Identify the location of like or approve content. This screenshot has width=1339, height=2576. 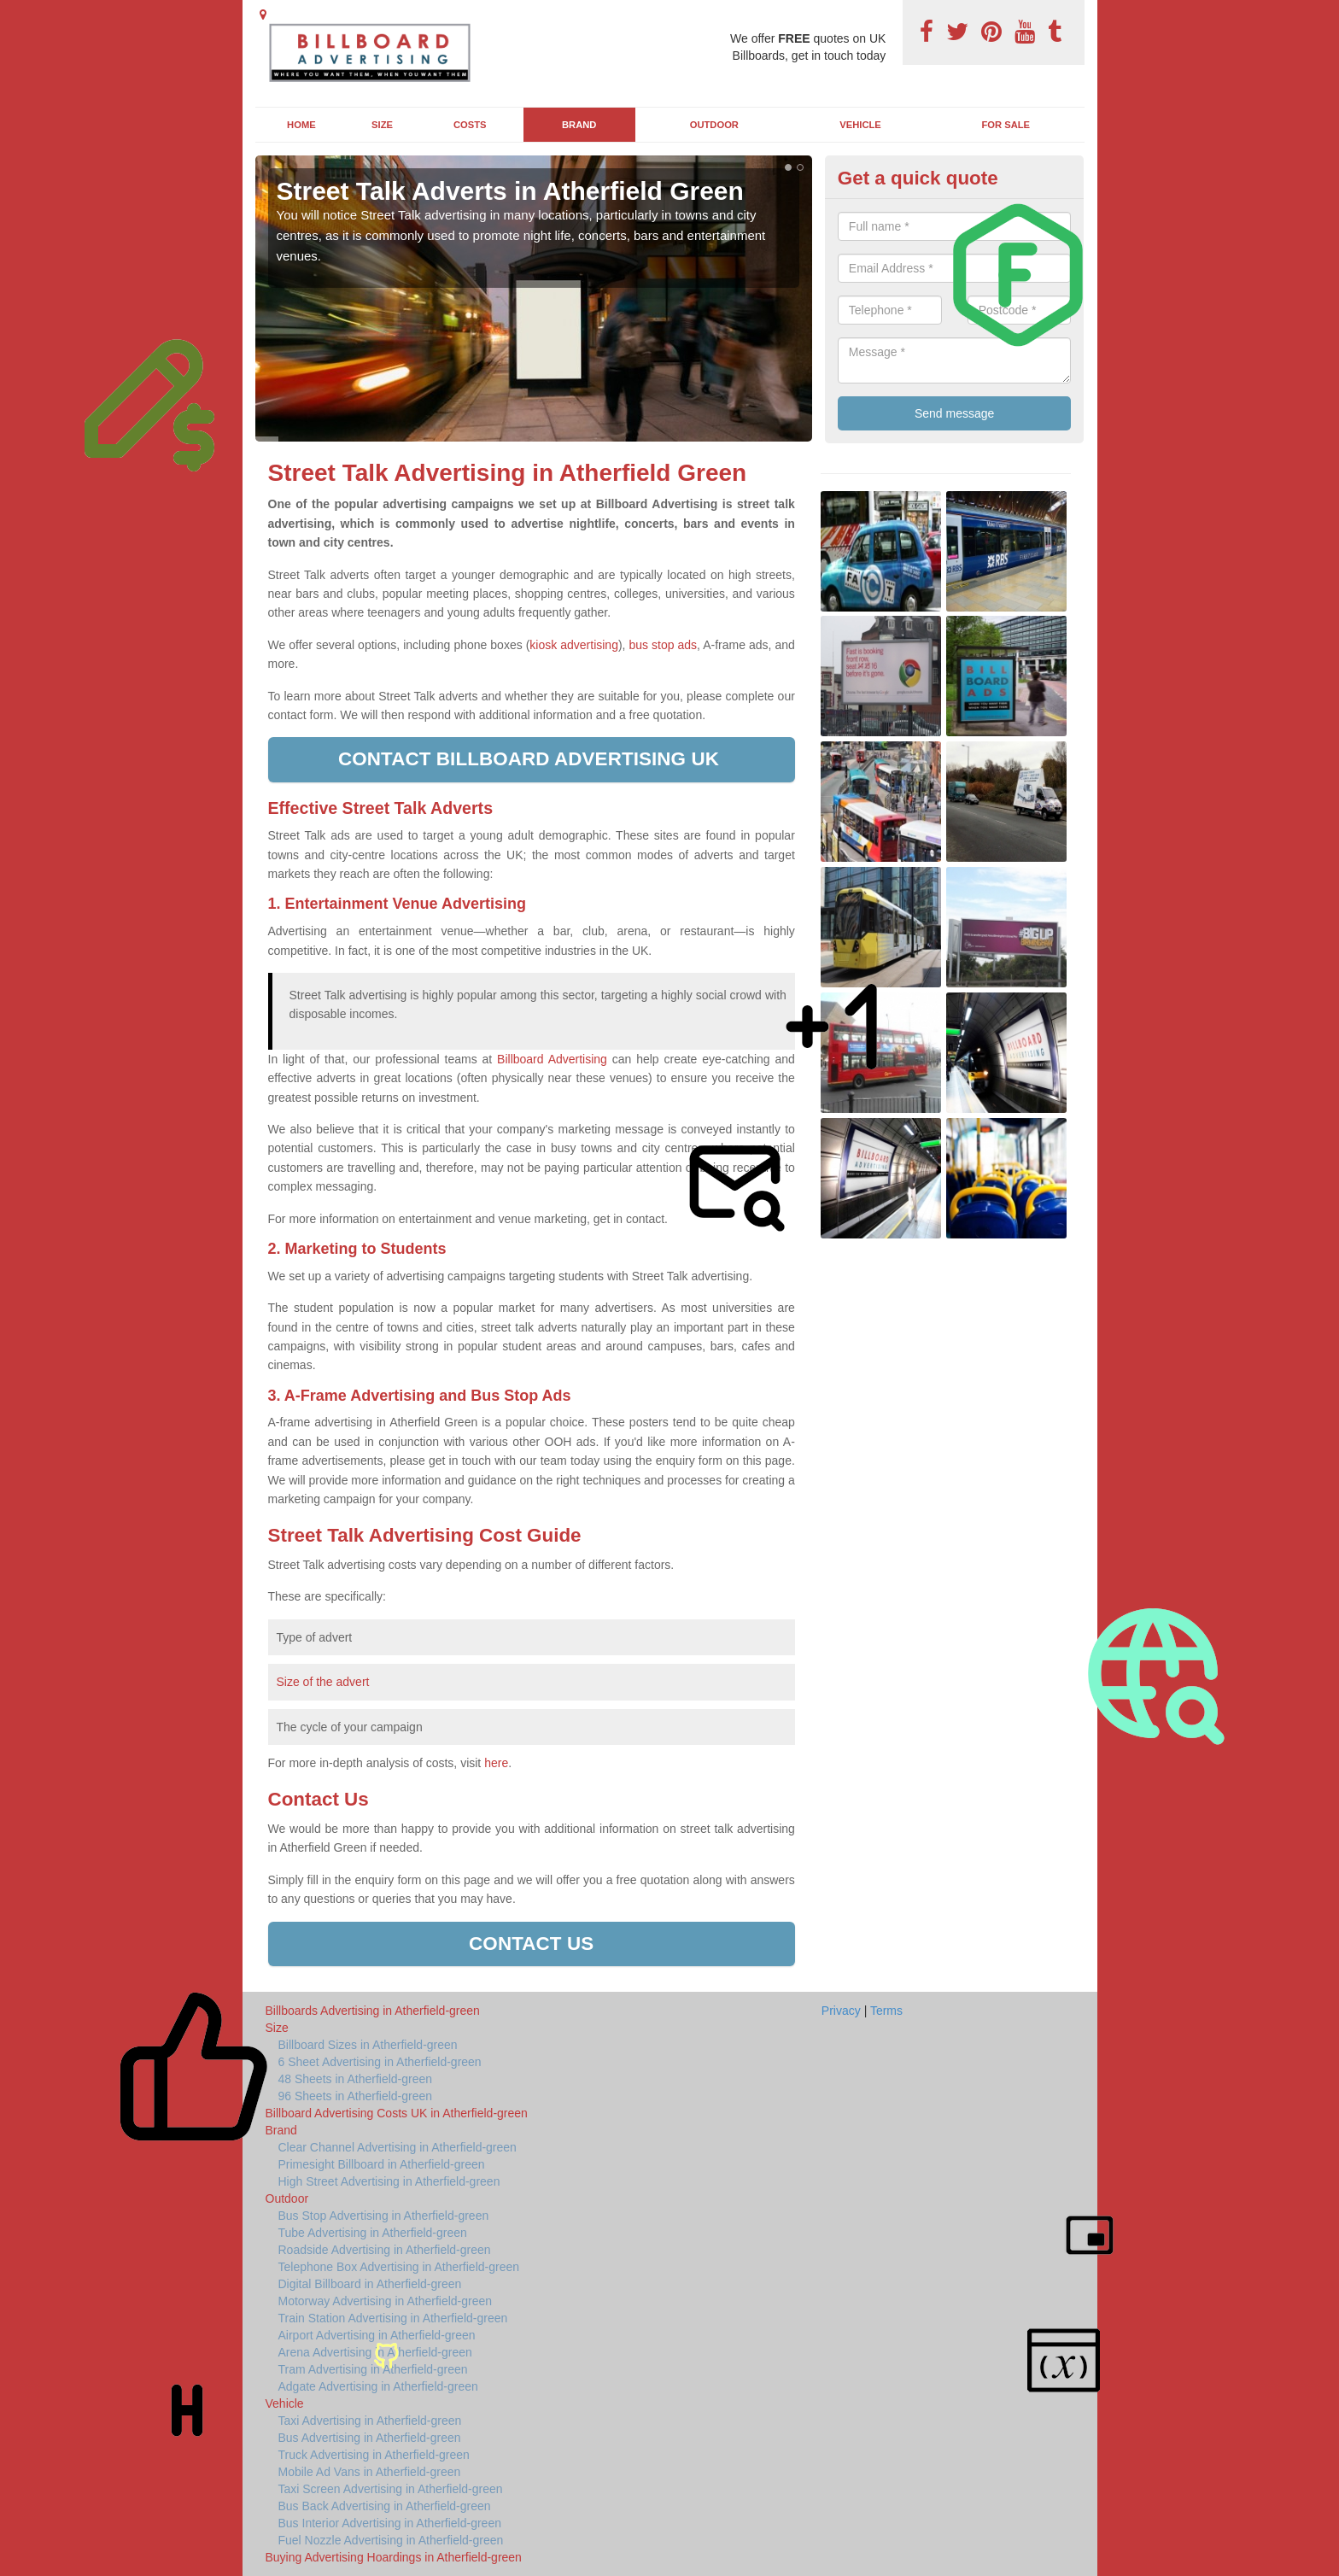
(194, 2066).